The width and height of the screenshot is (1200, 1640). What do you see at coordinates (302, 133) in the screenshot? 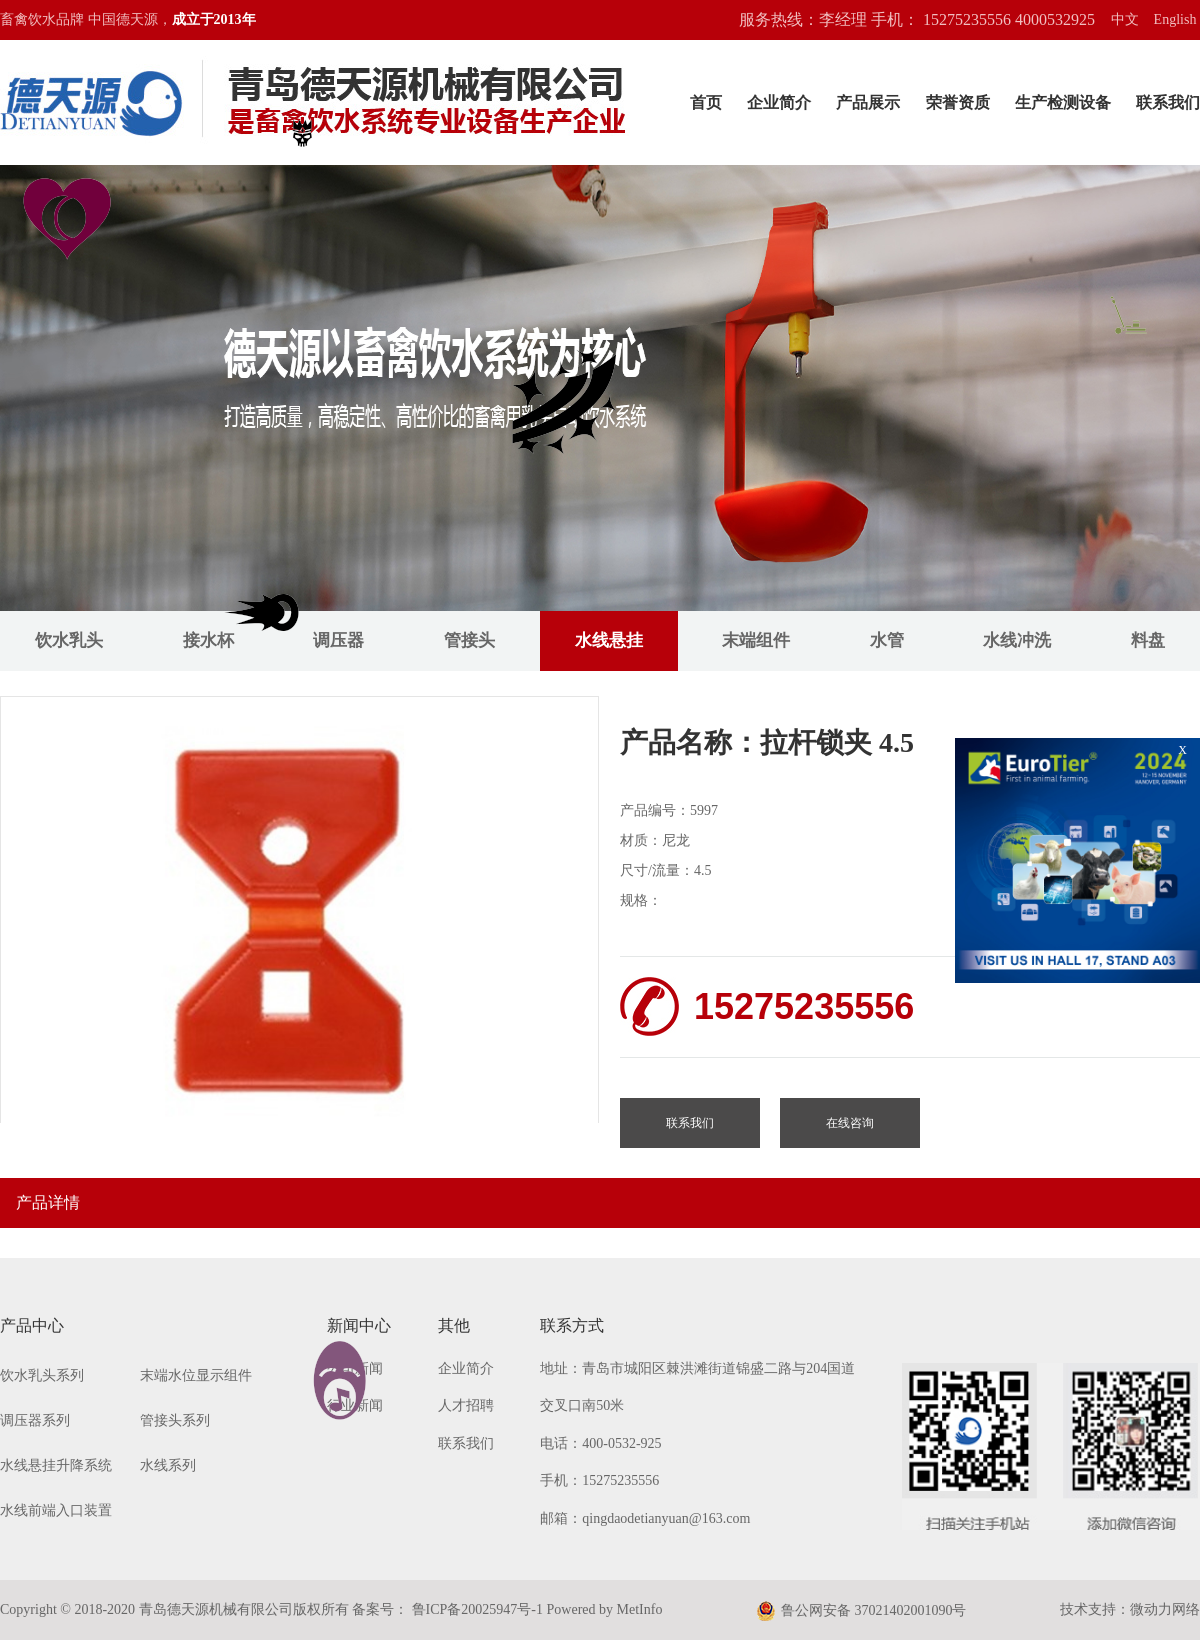
I see `indicates a boss enemy or final challenge` at bounding box center [302, 133].